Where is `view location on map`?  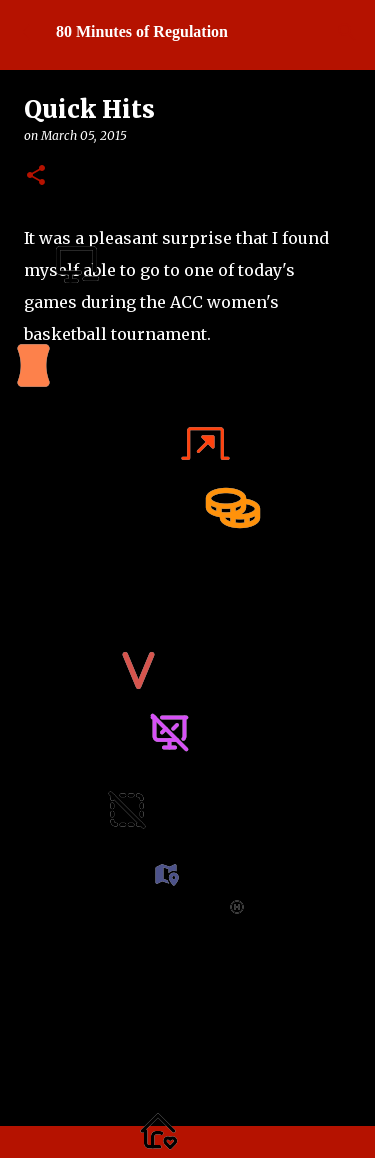 view location on map is located at coordinates (166, 874).